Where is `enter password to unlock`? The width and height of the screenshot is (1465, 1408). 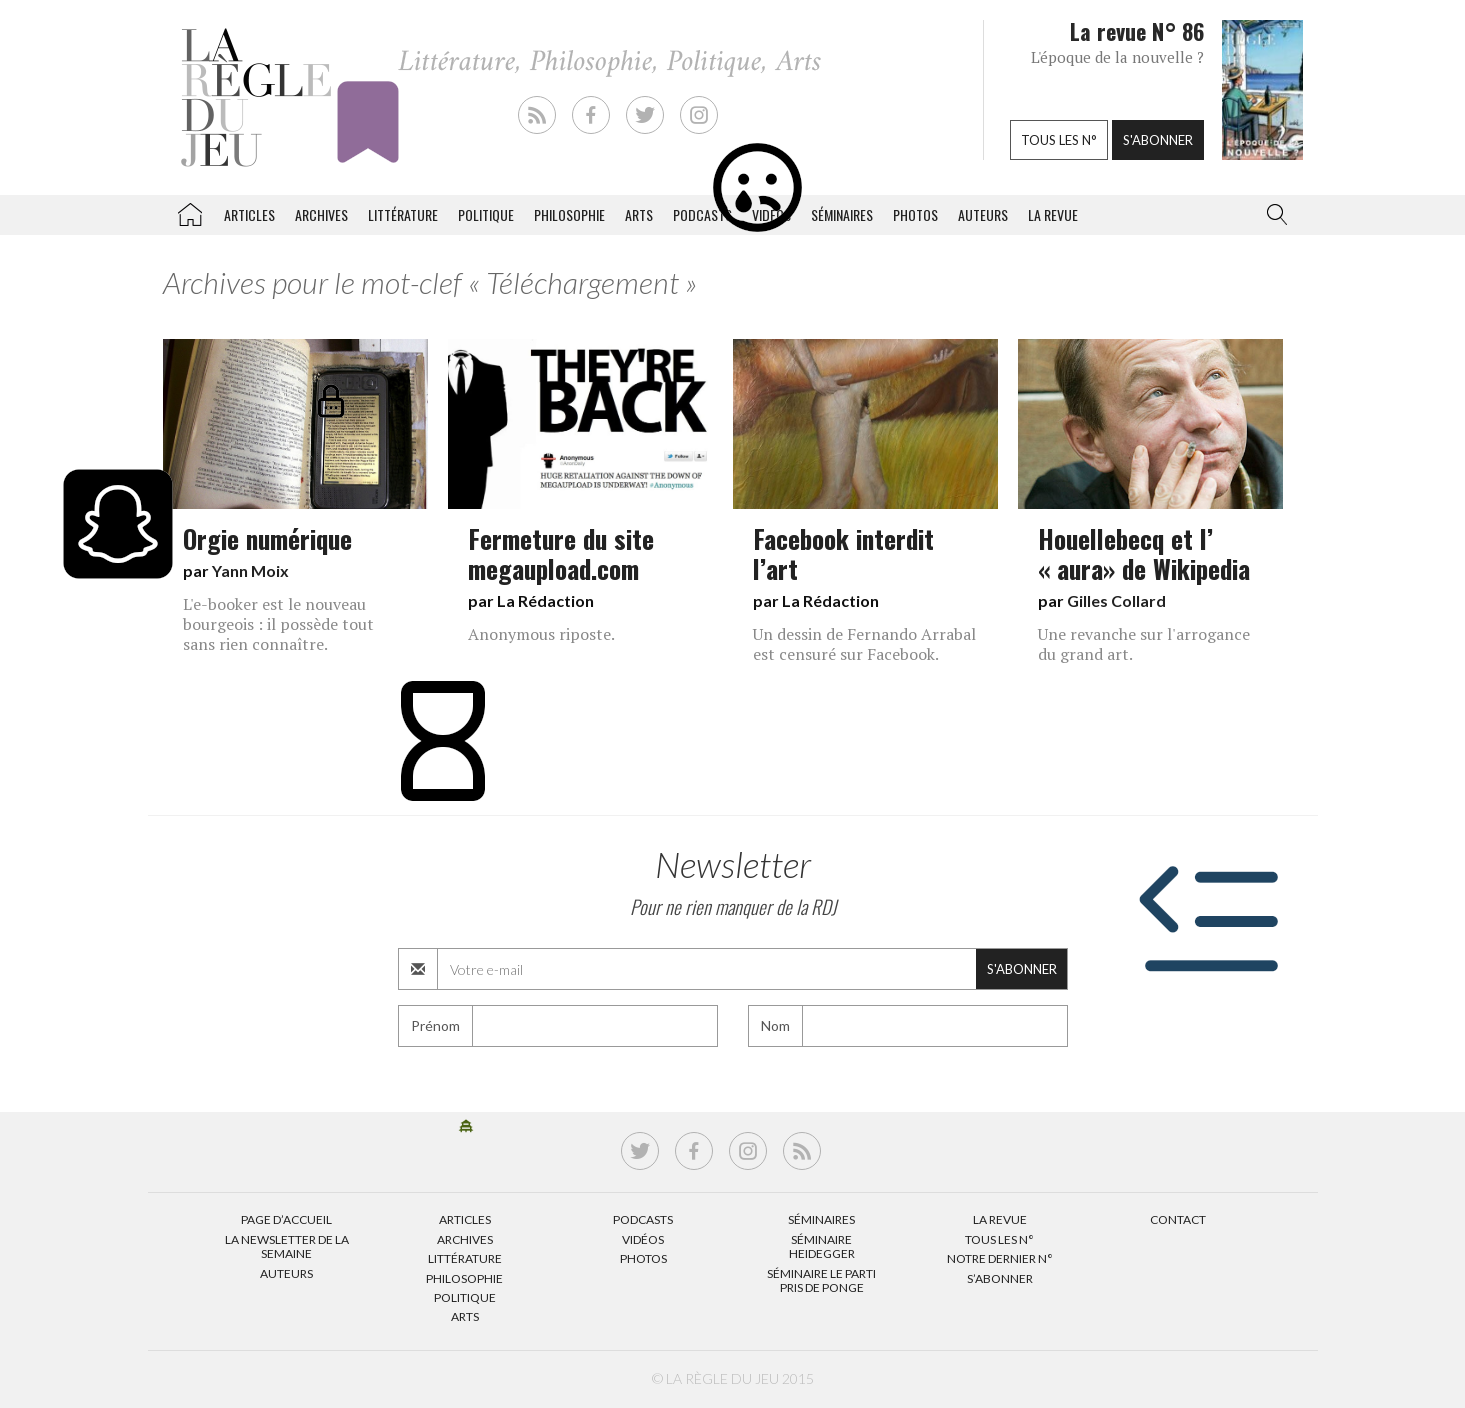 enter password to unlock is located at coordinates (331, 401).